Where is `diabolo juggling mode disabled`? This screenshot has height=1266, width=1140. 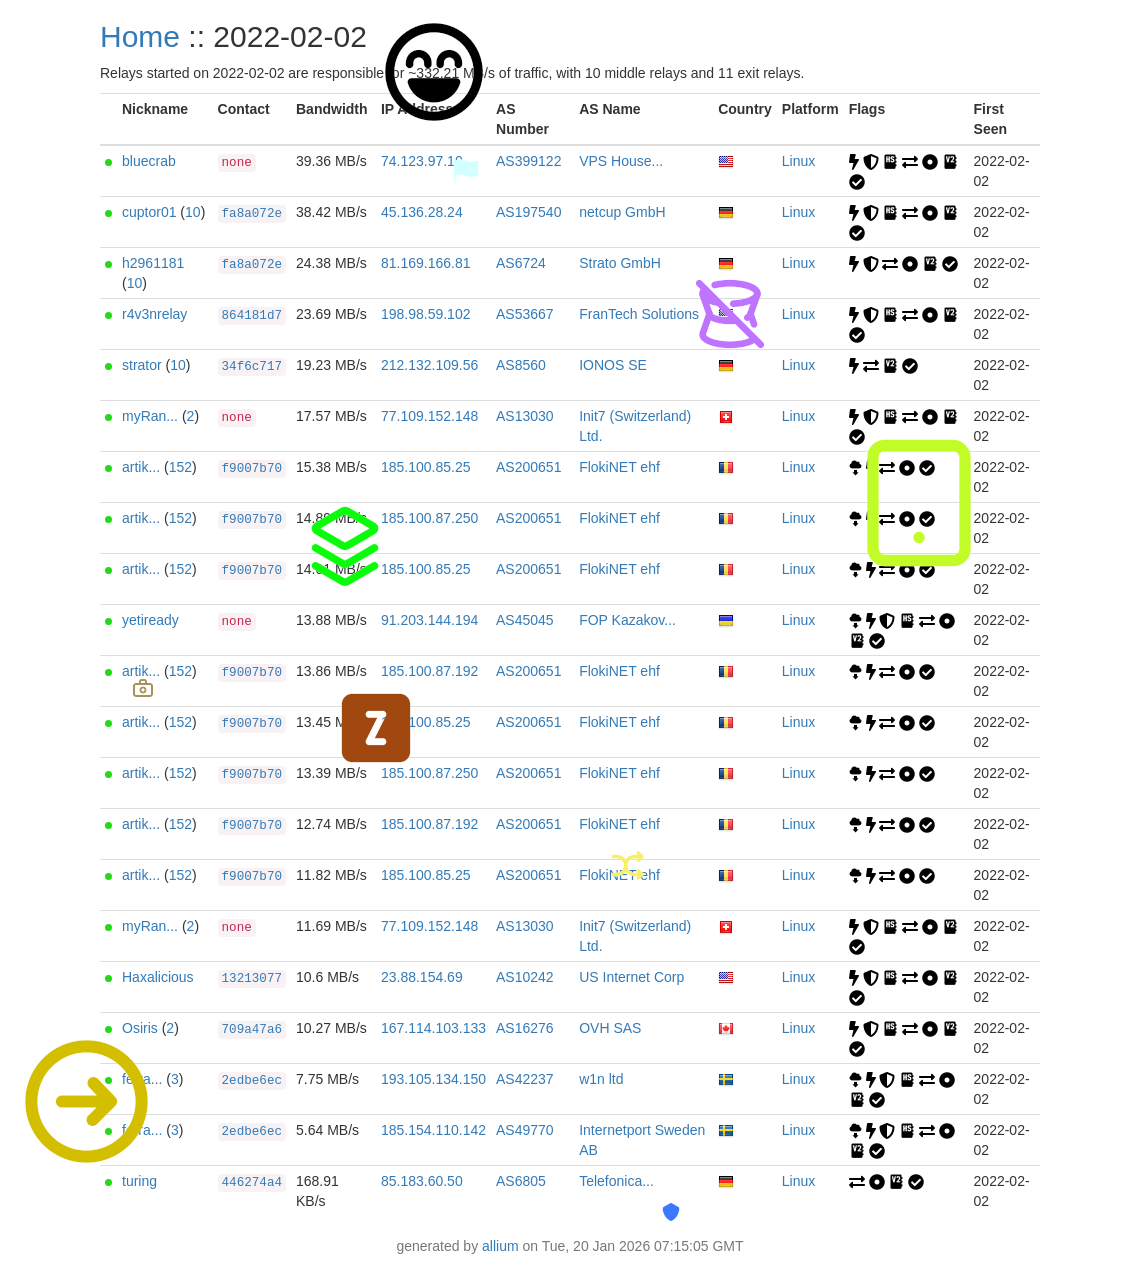 diabolo juggling mode disabled is located at coordinates (730, 314).